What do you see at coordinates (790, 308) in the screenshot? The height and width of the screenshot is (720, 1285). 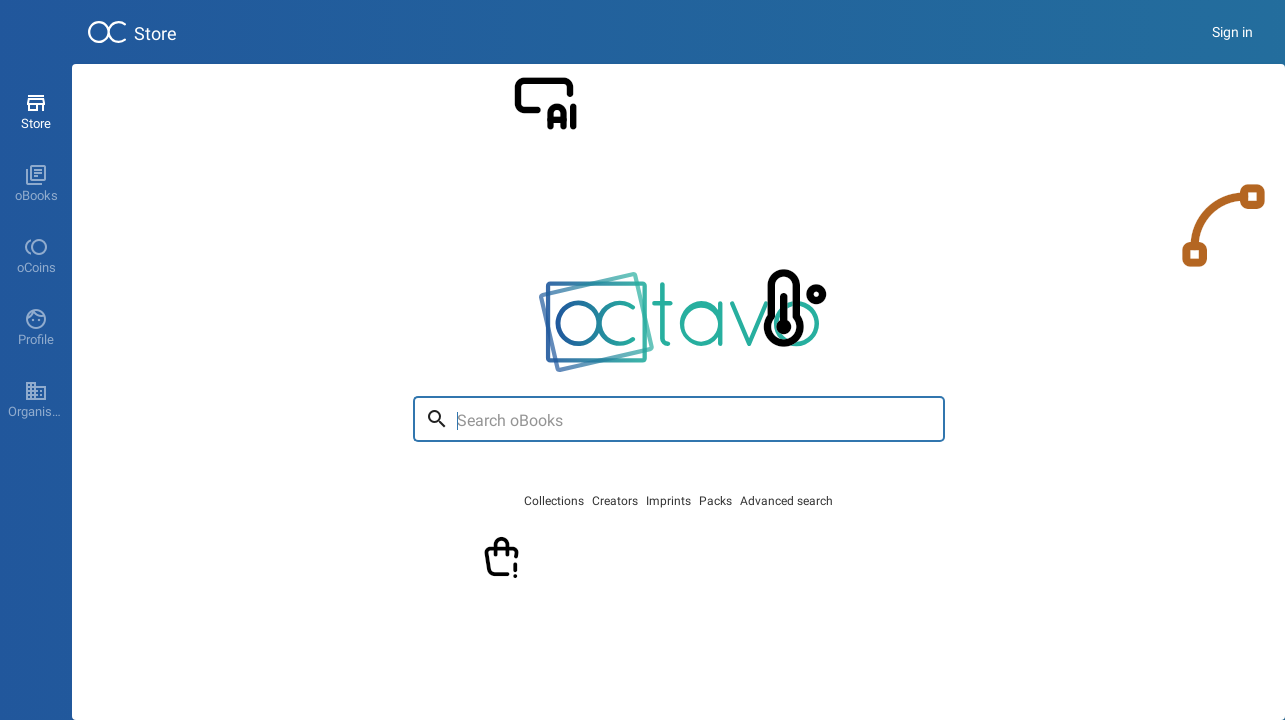 I see `view current temperature` at bounding box center [790, 308].